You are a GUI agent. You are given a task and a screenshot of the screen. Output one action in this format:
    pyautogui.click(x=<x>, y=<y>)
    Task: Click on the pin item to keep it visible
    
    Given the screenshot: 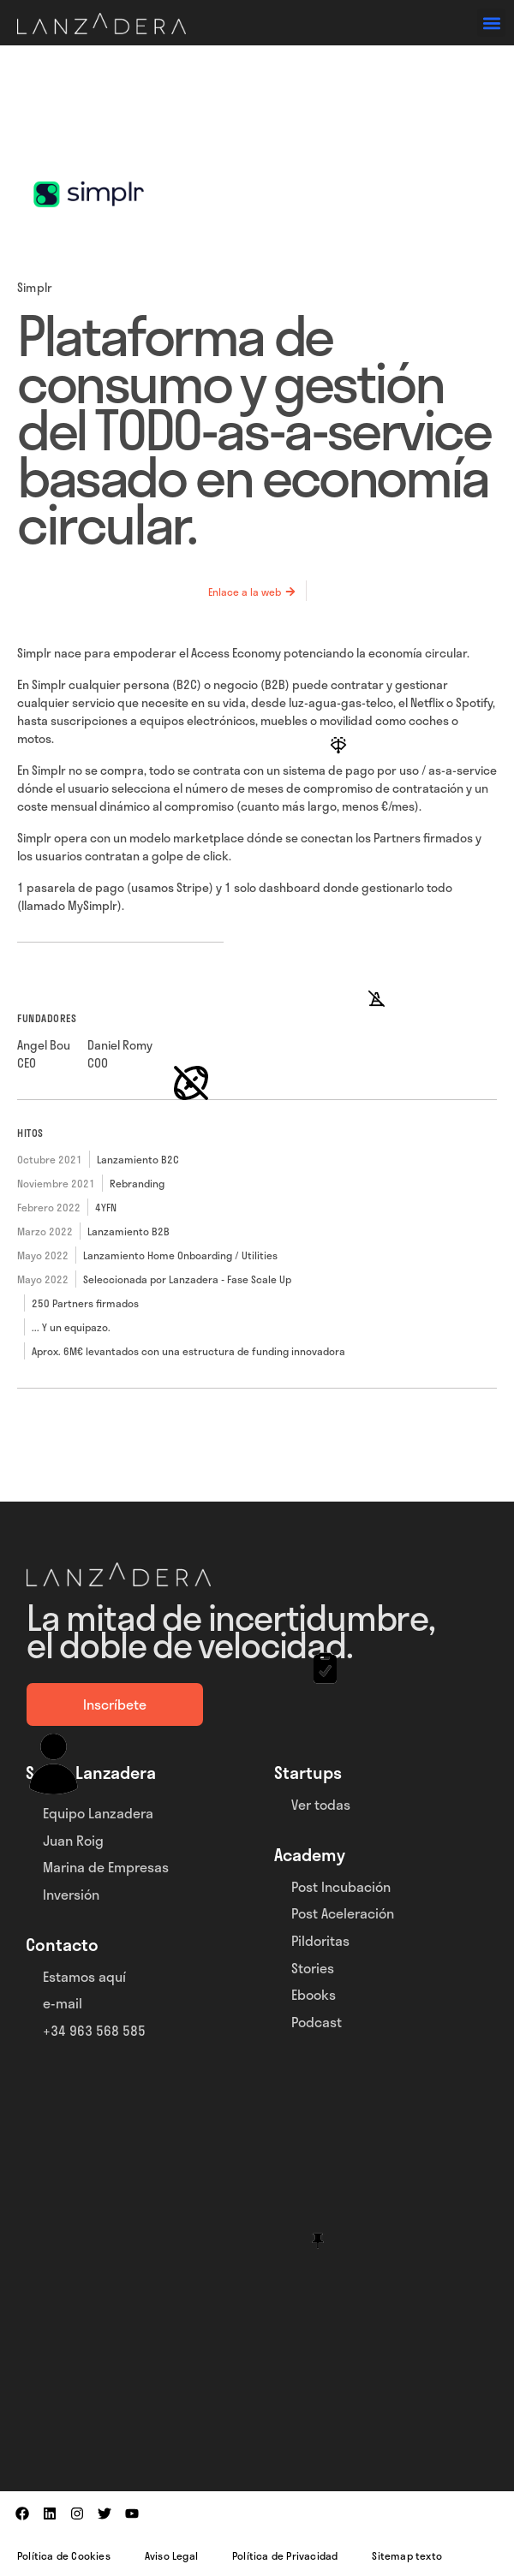 What is the action you would take?
    pyautogui.click(x=318, y=2241)
    